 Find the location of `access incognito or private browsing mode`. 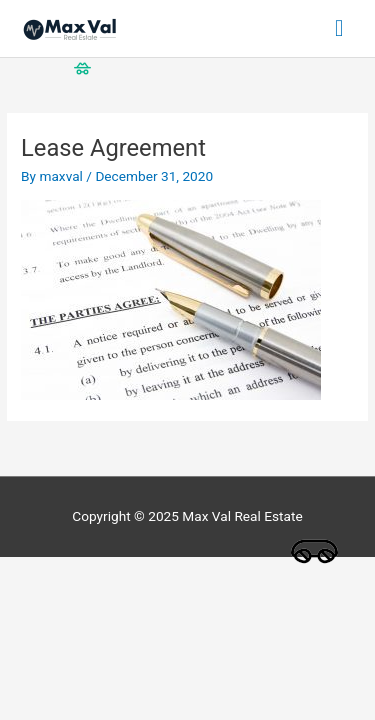

access incognito or private browsing mode is located at coordinates (82, 68).